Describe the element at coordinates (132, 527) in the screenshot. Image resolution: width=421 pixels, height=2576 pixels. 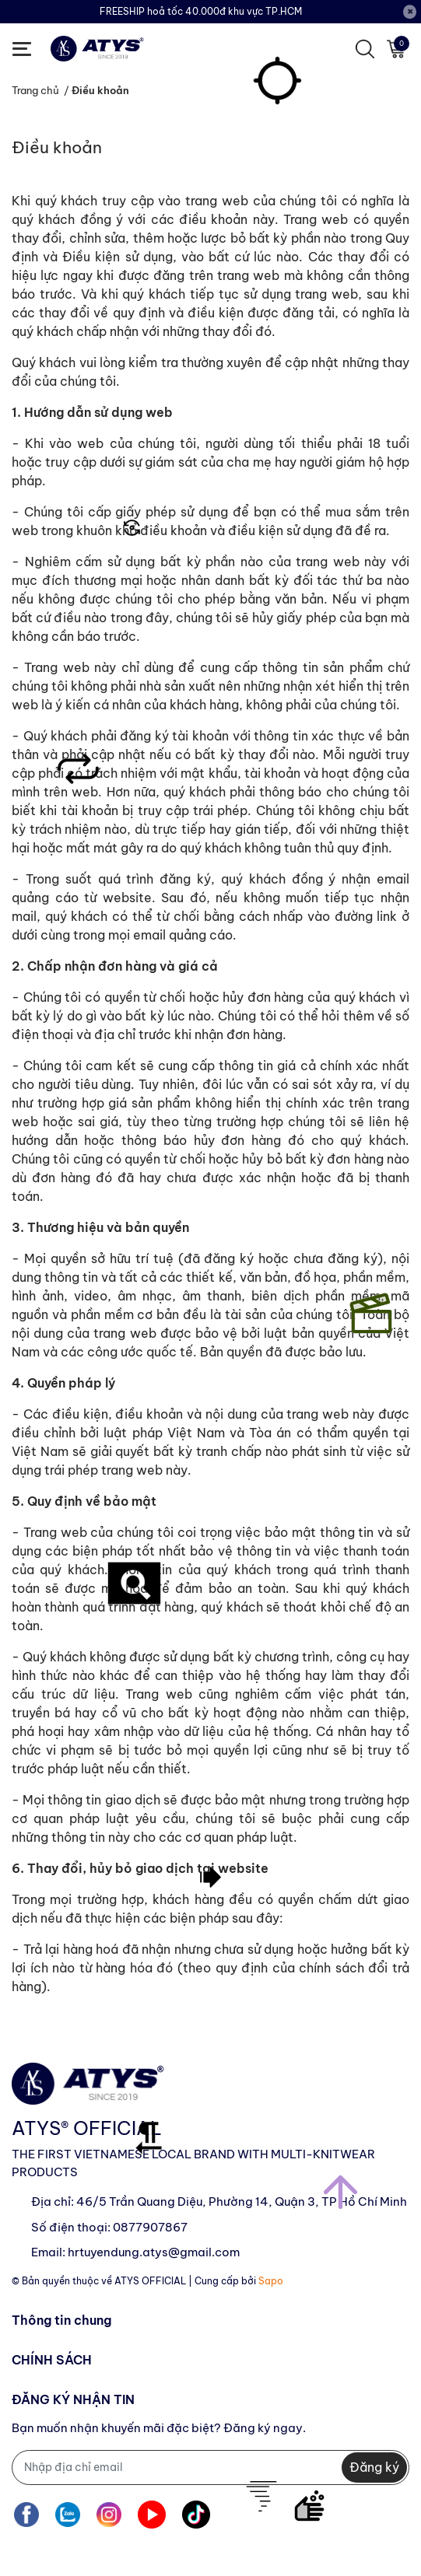
I see `switch between front and rear camera` at that location.